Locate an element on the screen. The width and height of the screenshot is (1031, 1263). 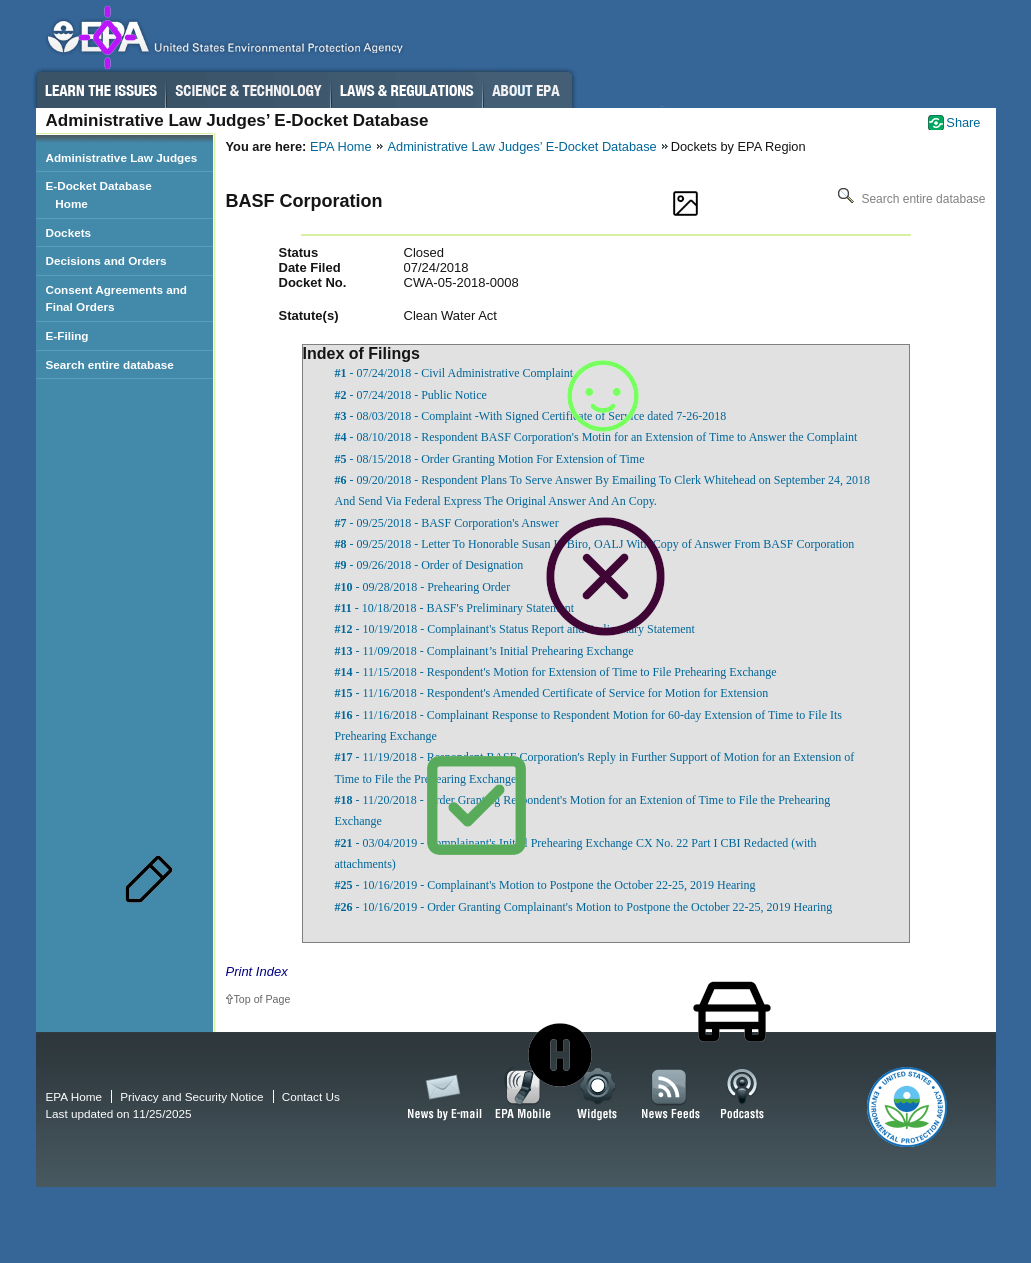
add or upload an image is located at coordinates (685, 203).